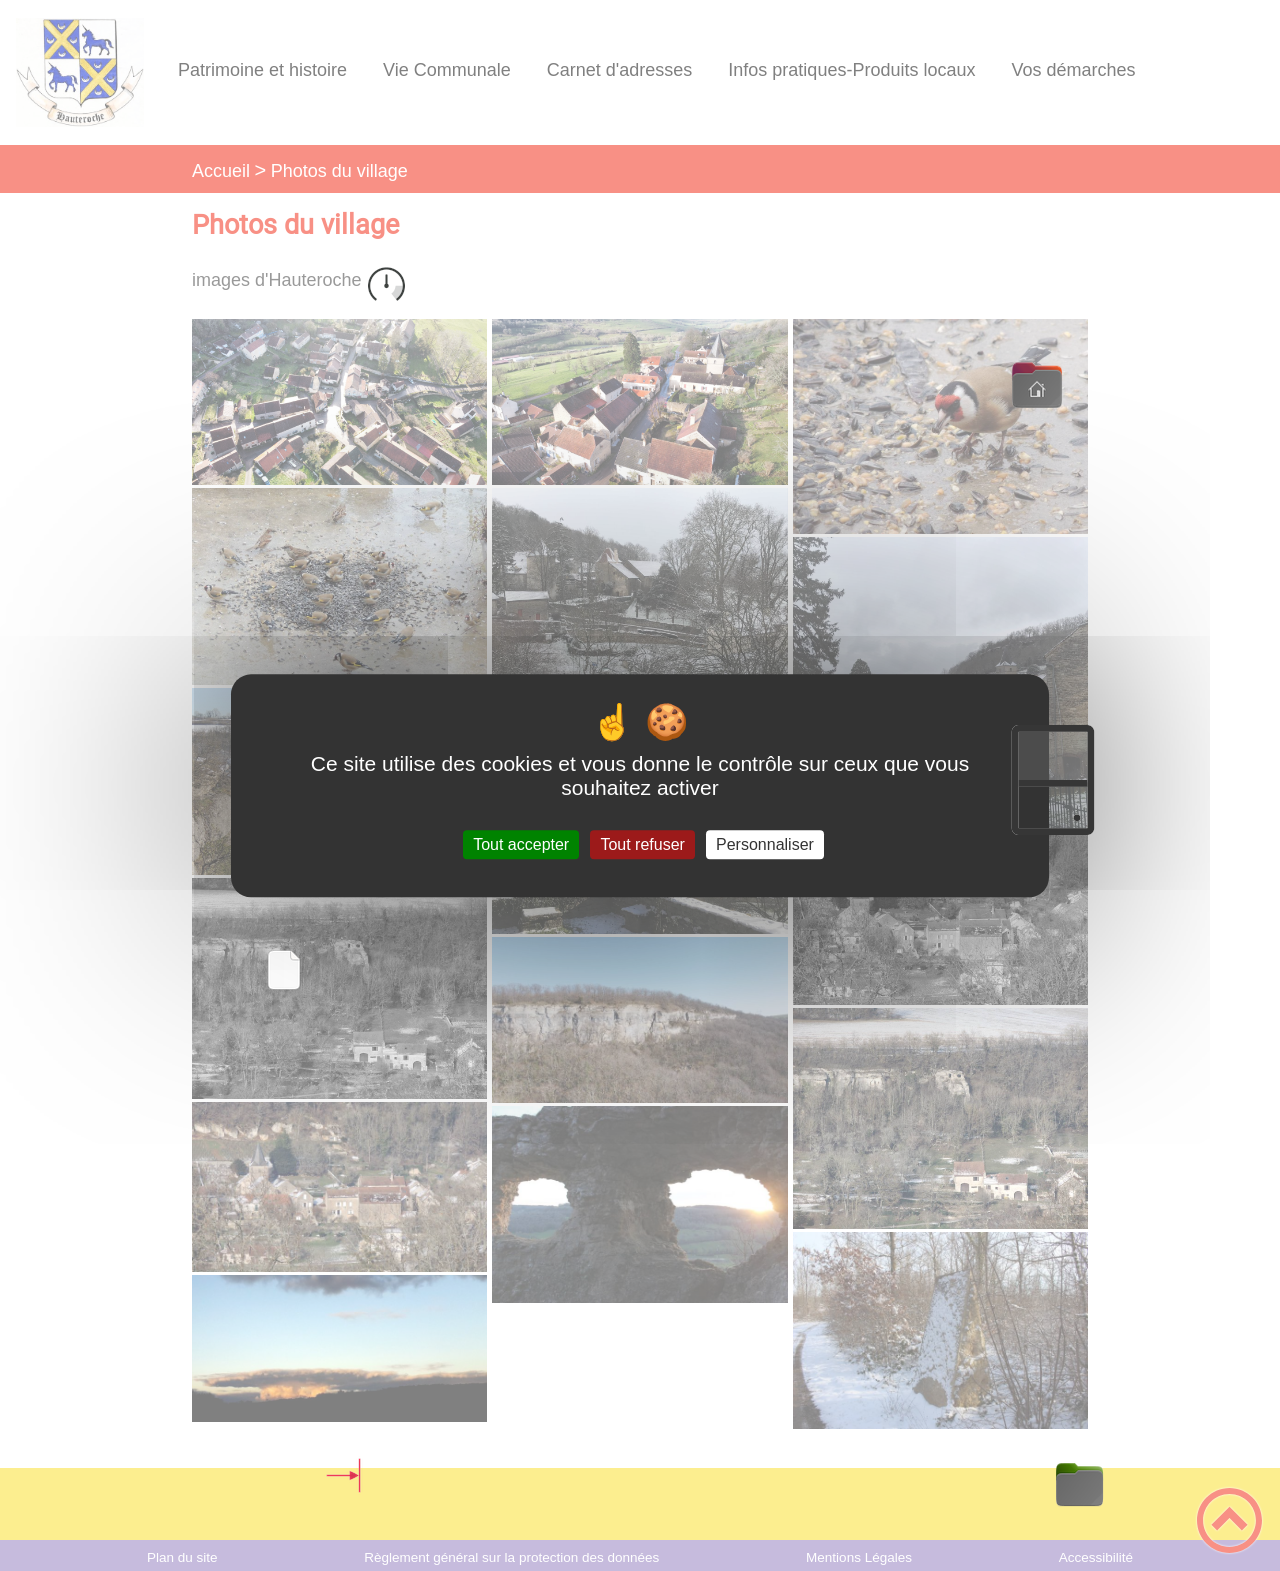 This screenshot has width=1280, height=1571. What do you see at coordinates (386, 283) in the screenshot?
I see `view system performance metrics` at bounding box center [386, 283].